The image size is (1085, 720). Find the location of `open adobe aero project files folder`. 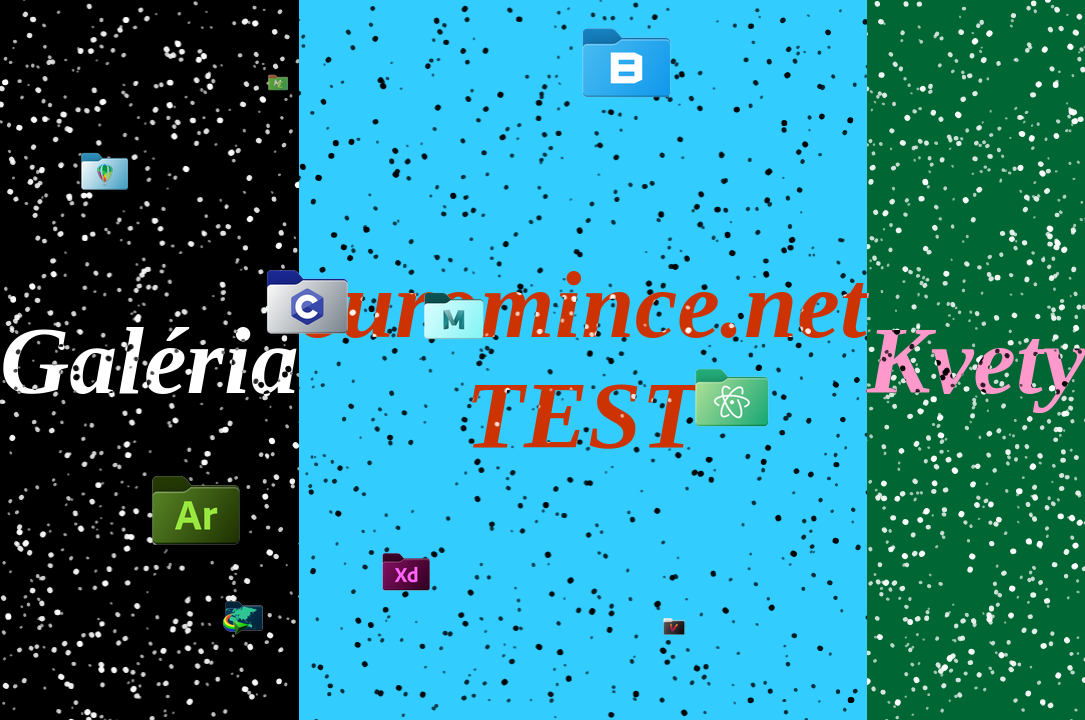

open adobe aero project files folder is located at coordinates (195, 512).